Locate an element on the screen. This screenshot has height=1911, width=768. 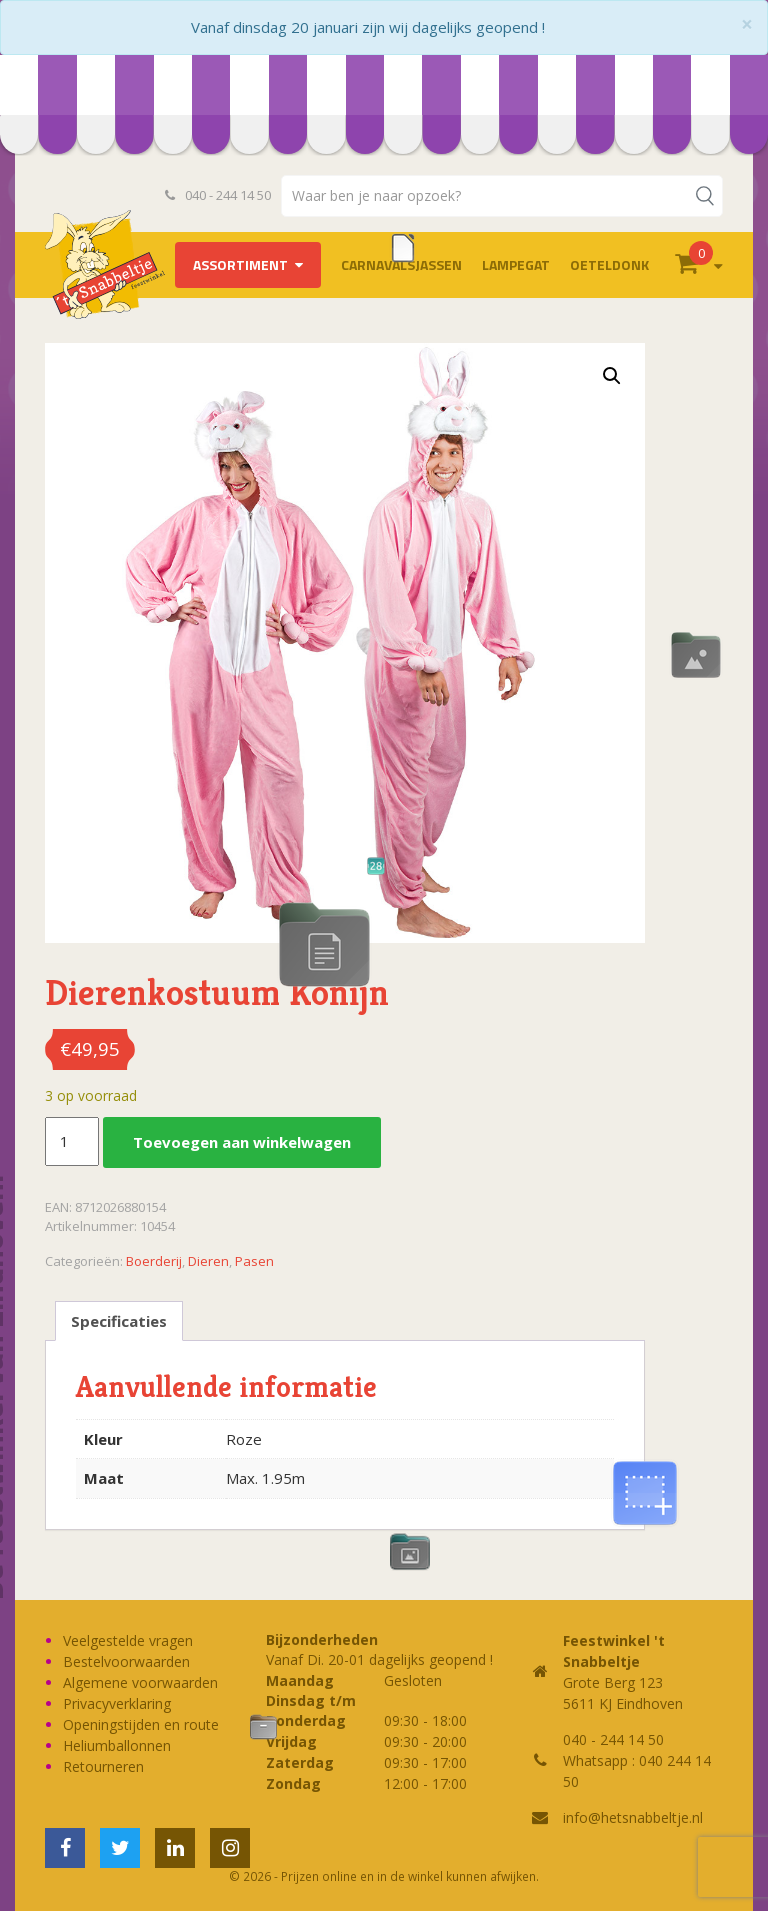
open your pictures folder is located at coordinates (696, 655).